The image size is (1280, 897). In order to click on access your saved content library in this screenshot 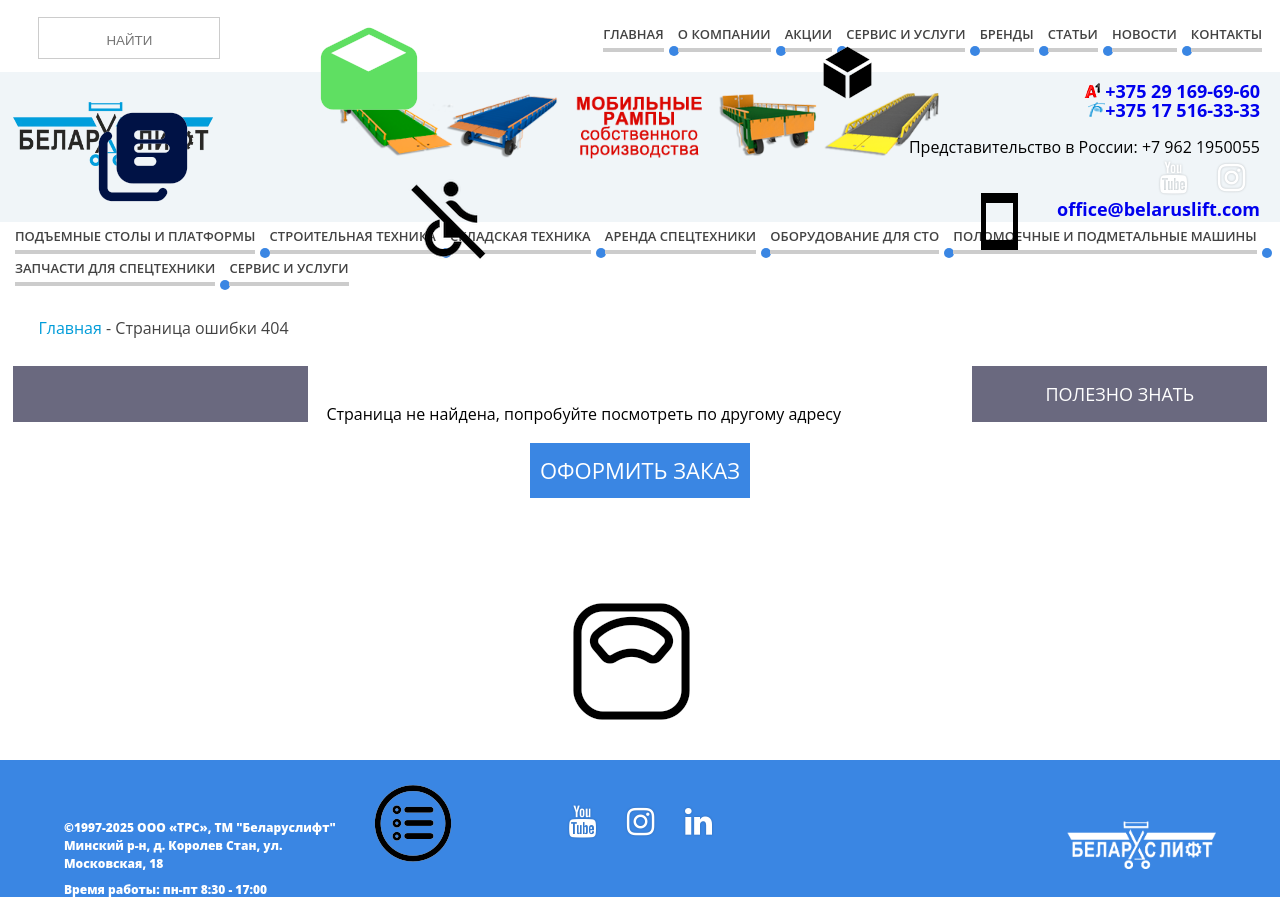, I will do `click(143, 157)`.